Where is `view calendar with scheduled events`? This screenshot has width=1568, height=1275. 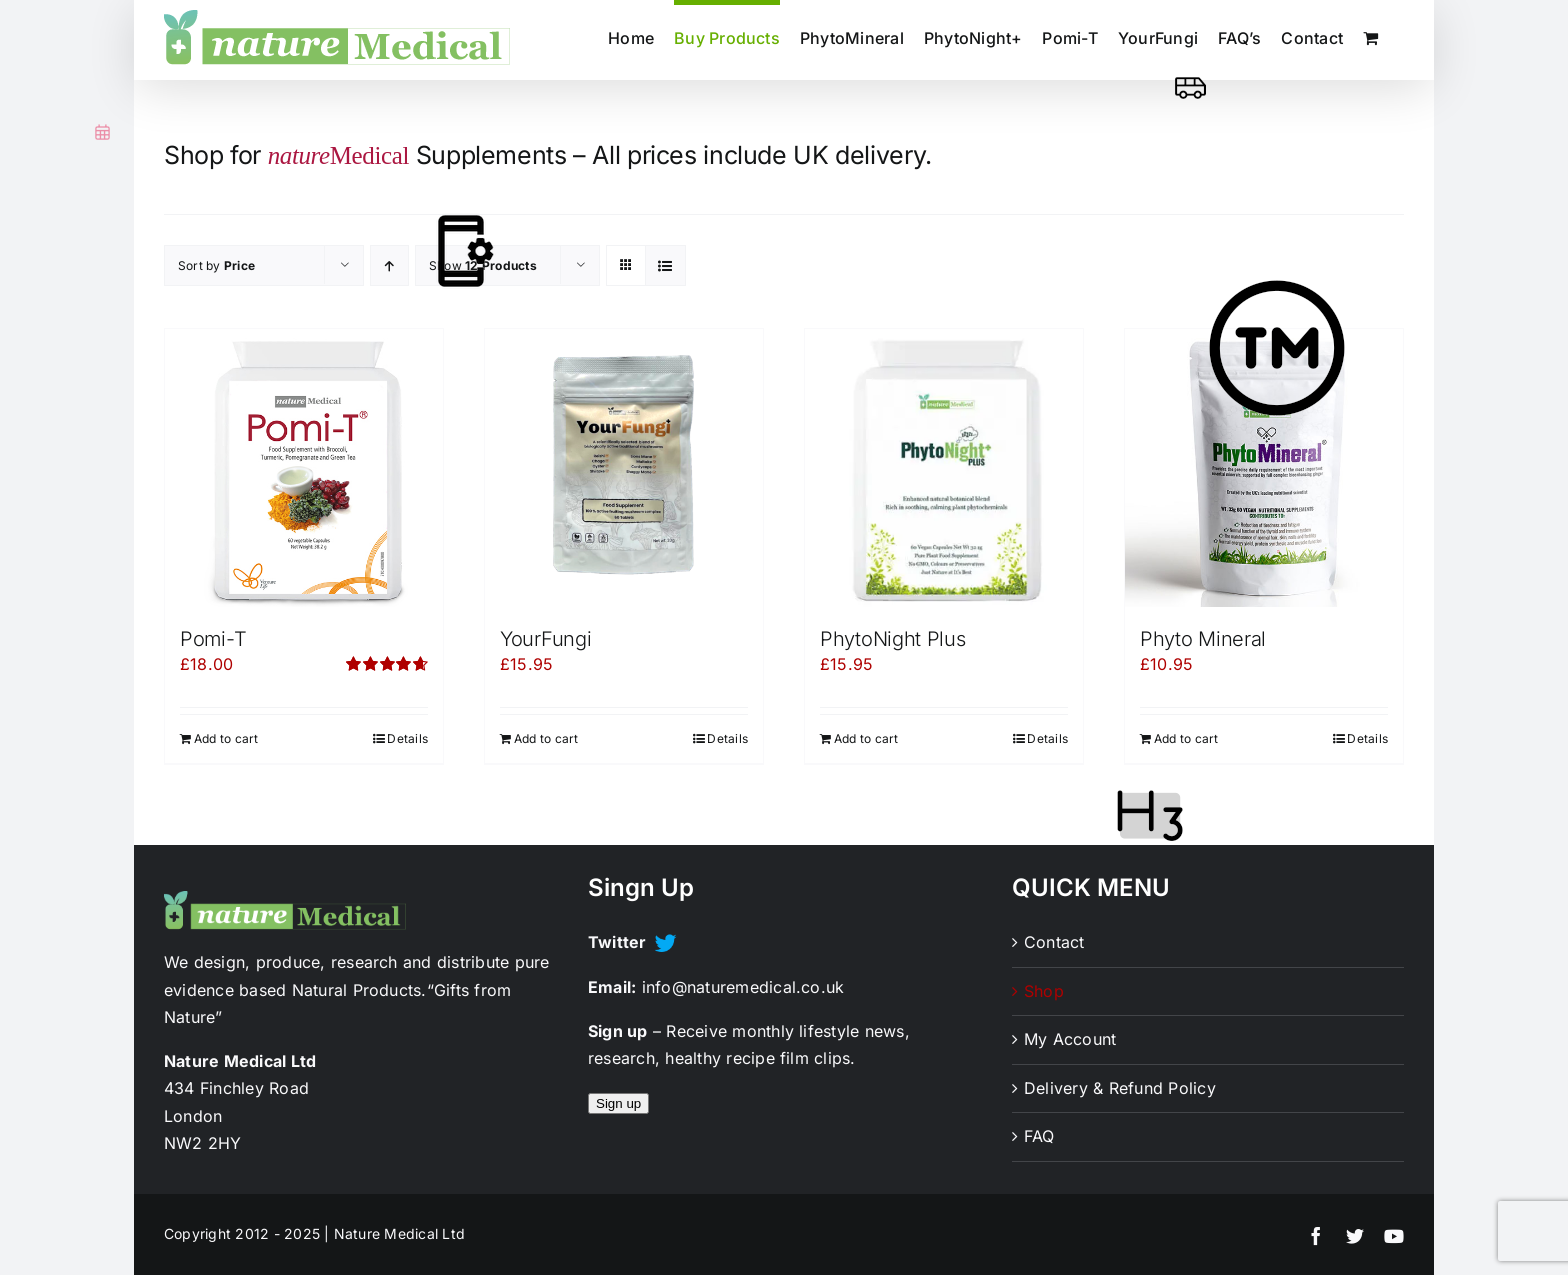
view calendar with scheduled events is located at coordinates (102, 132).